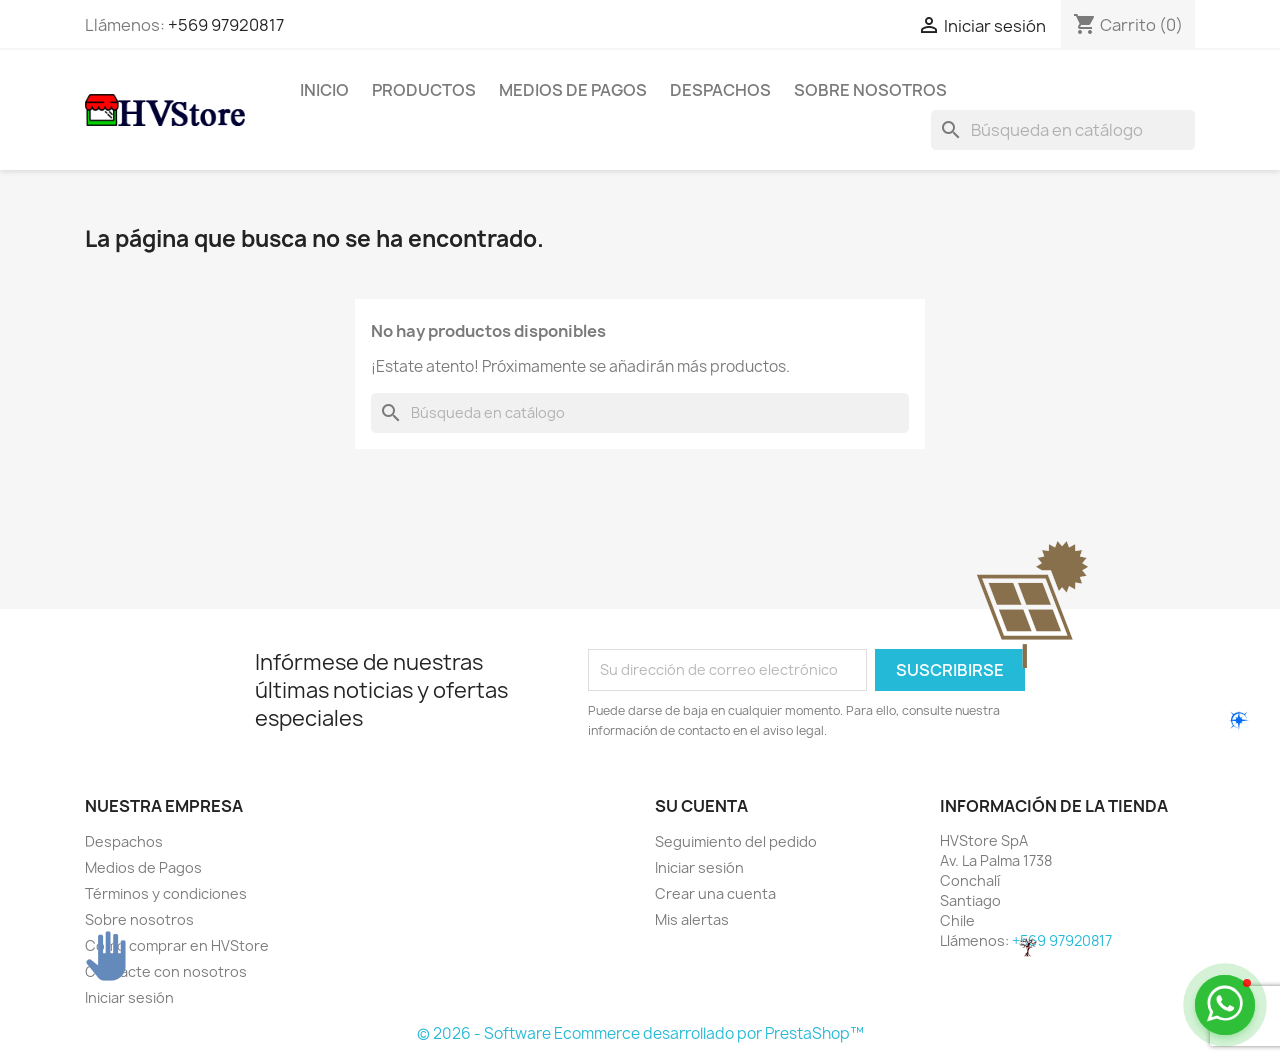  Describe the element at coordinates (106, 956) in the screenshot. I see `stop or pause current action` at that location.